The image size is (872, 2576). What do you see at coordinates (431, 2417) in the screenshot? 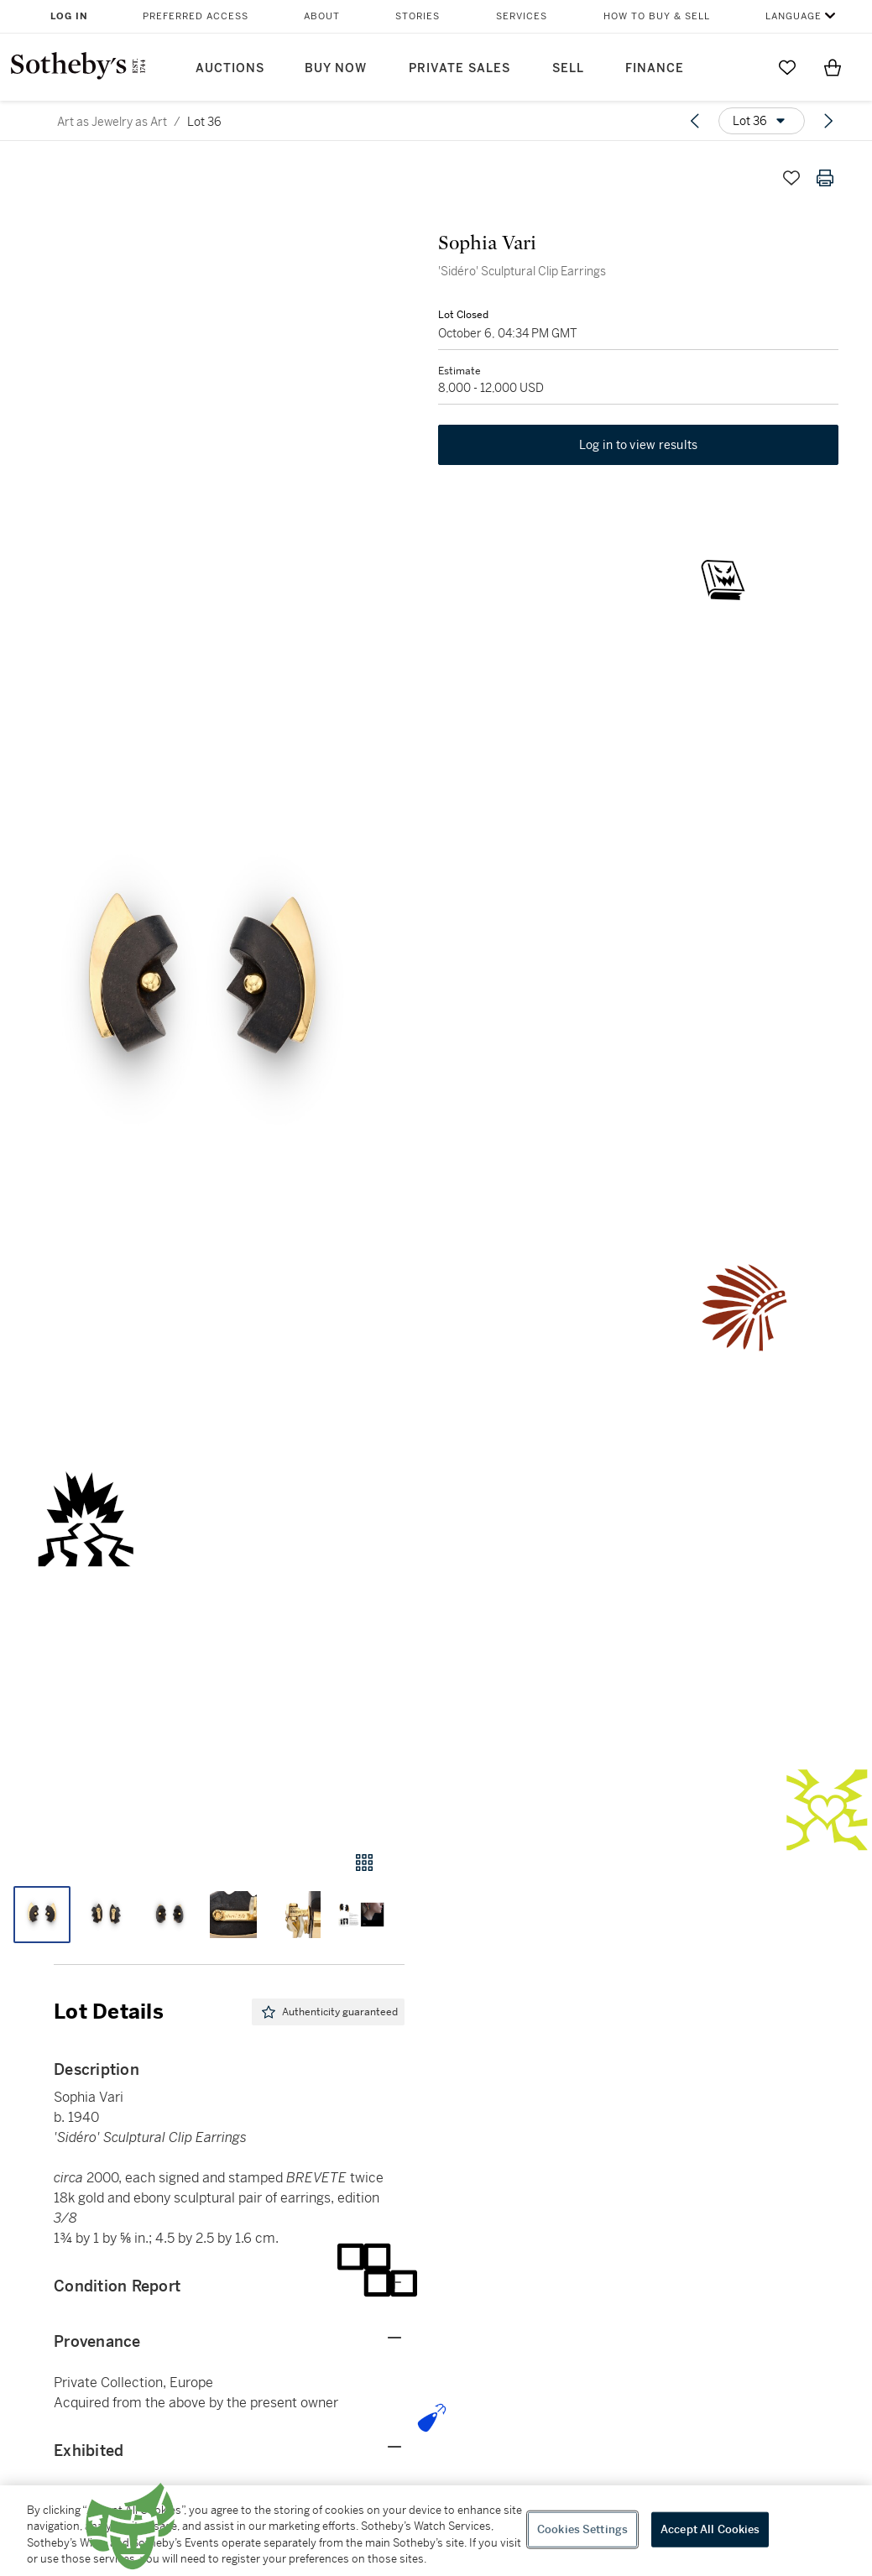
I see `fishing lure or tackle equipment in a game inventory` at bounding box center [431, 2417].